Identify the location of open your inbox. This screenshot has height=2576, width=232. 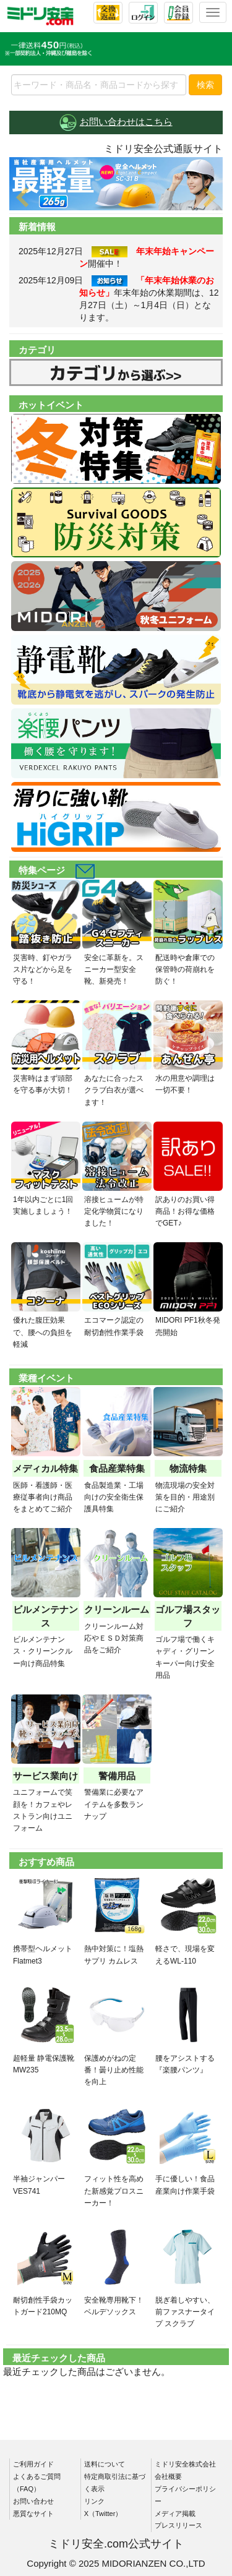
(85, 871).